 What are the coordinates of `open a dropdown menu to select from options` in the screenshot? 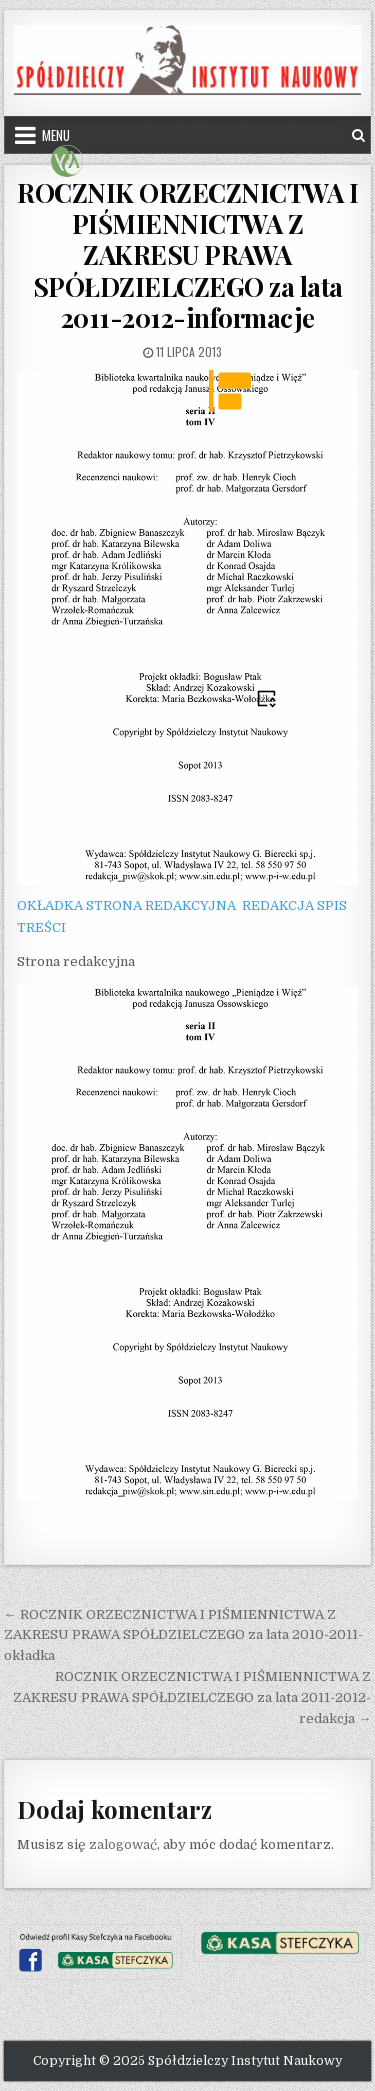 It's located at (266, 698).